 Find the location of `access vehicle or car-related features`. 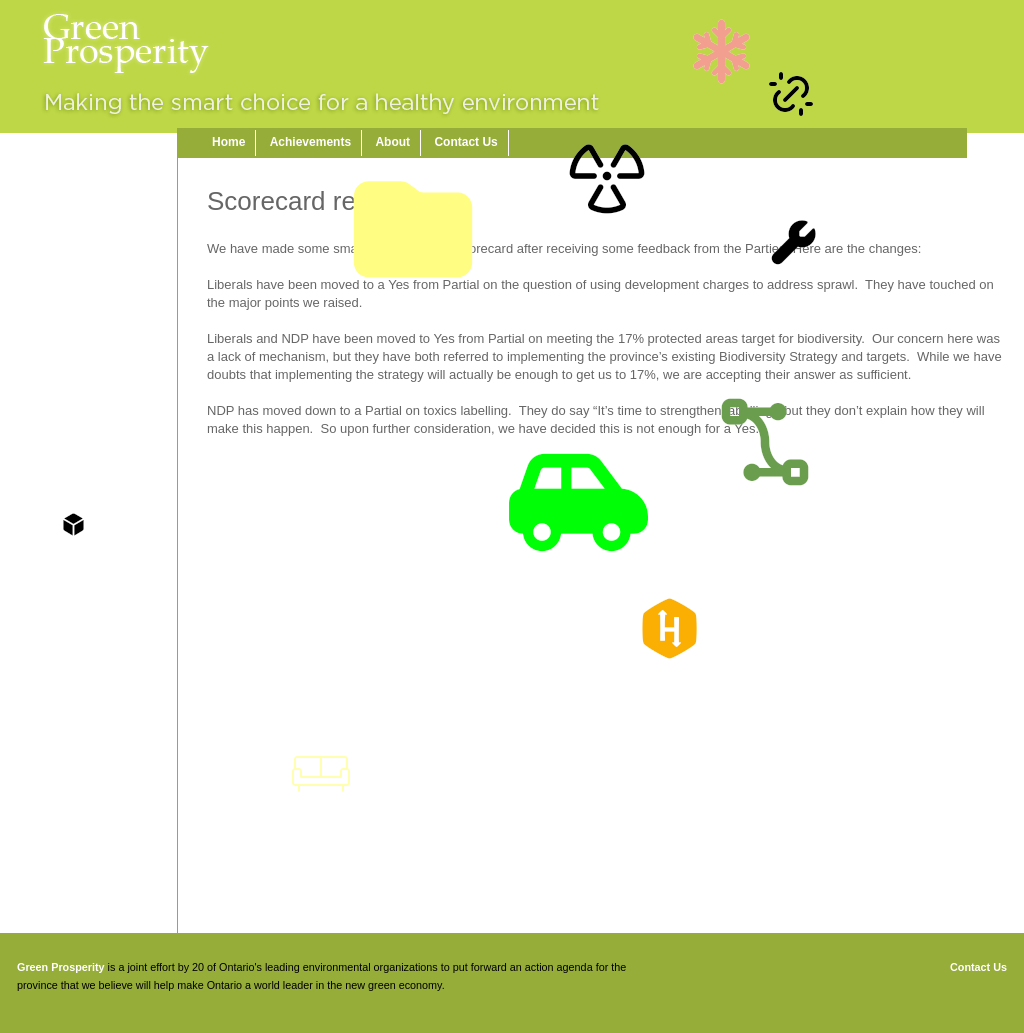

access vehicle or car-related features is located at coordinates (578, 502).